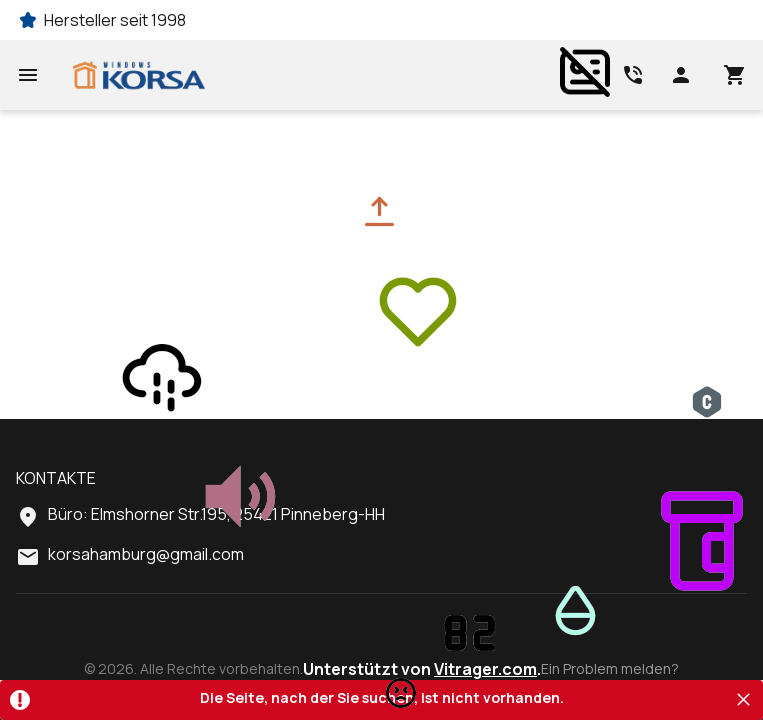 Image resolution: width=763 pixels, height=720 pixels. What do you see at coordinates (707, 402) in the screenshot?
I see `indicates a "C" category or classification level` at bounding box center [707, 402].